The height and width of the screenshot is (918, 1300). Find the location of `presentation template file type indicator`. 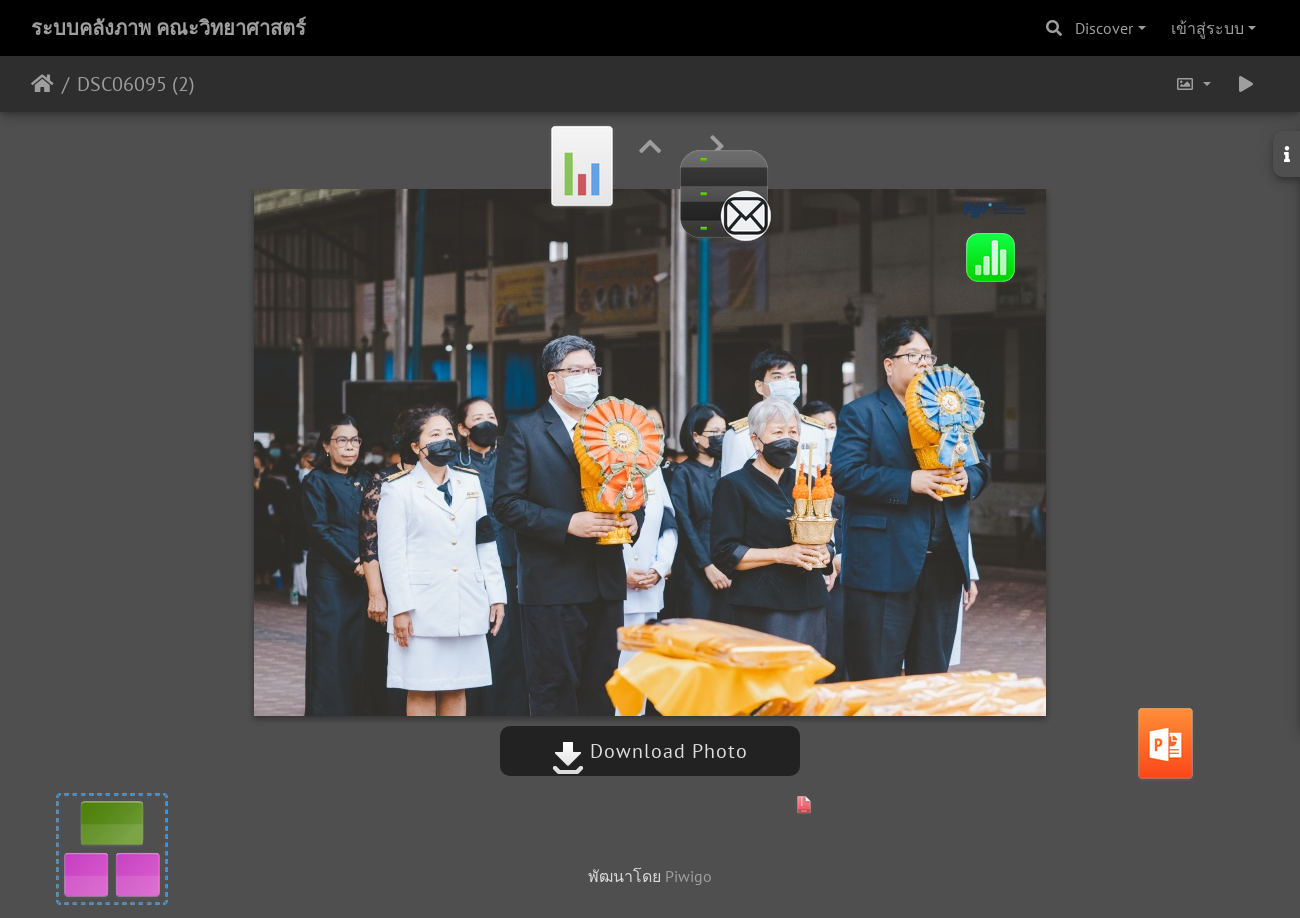

presentation template file type indicator is located at coordinates (1165, 744).